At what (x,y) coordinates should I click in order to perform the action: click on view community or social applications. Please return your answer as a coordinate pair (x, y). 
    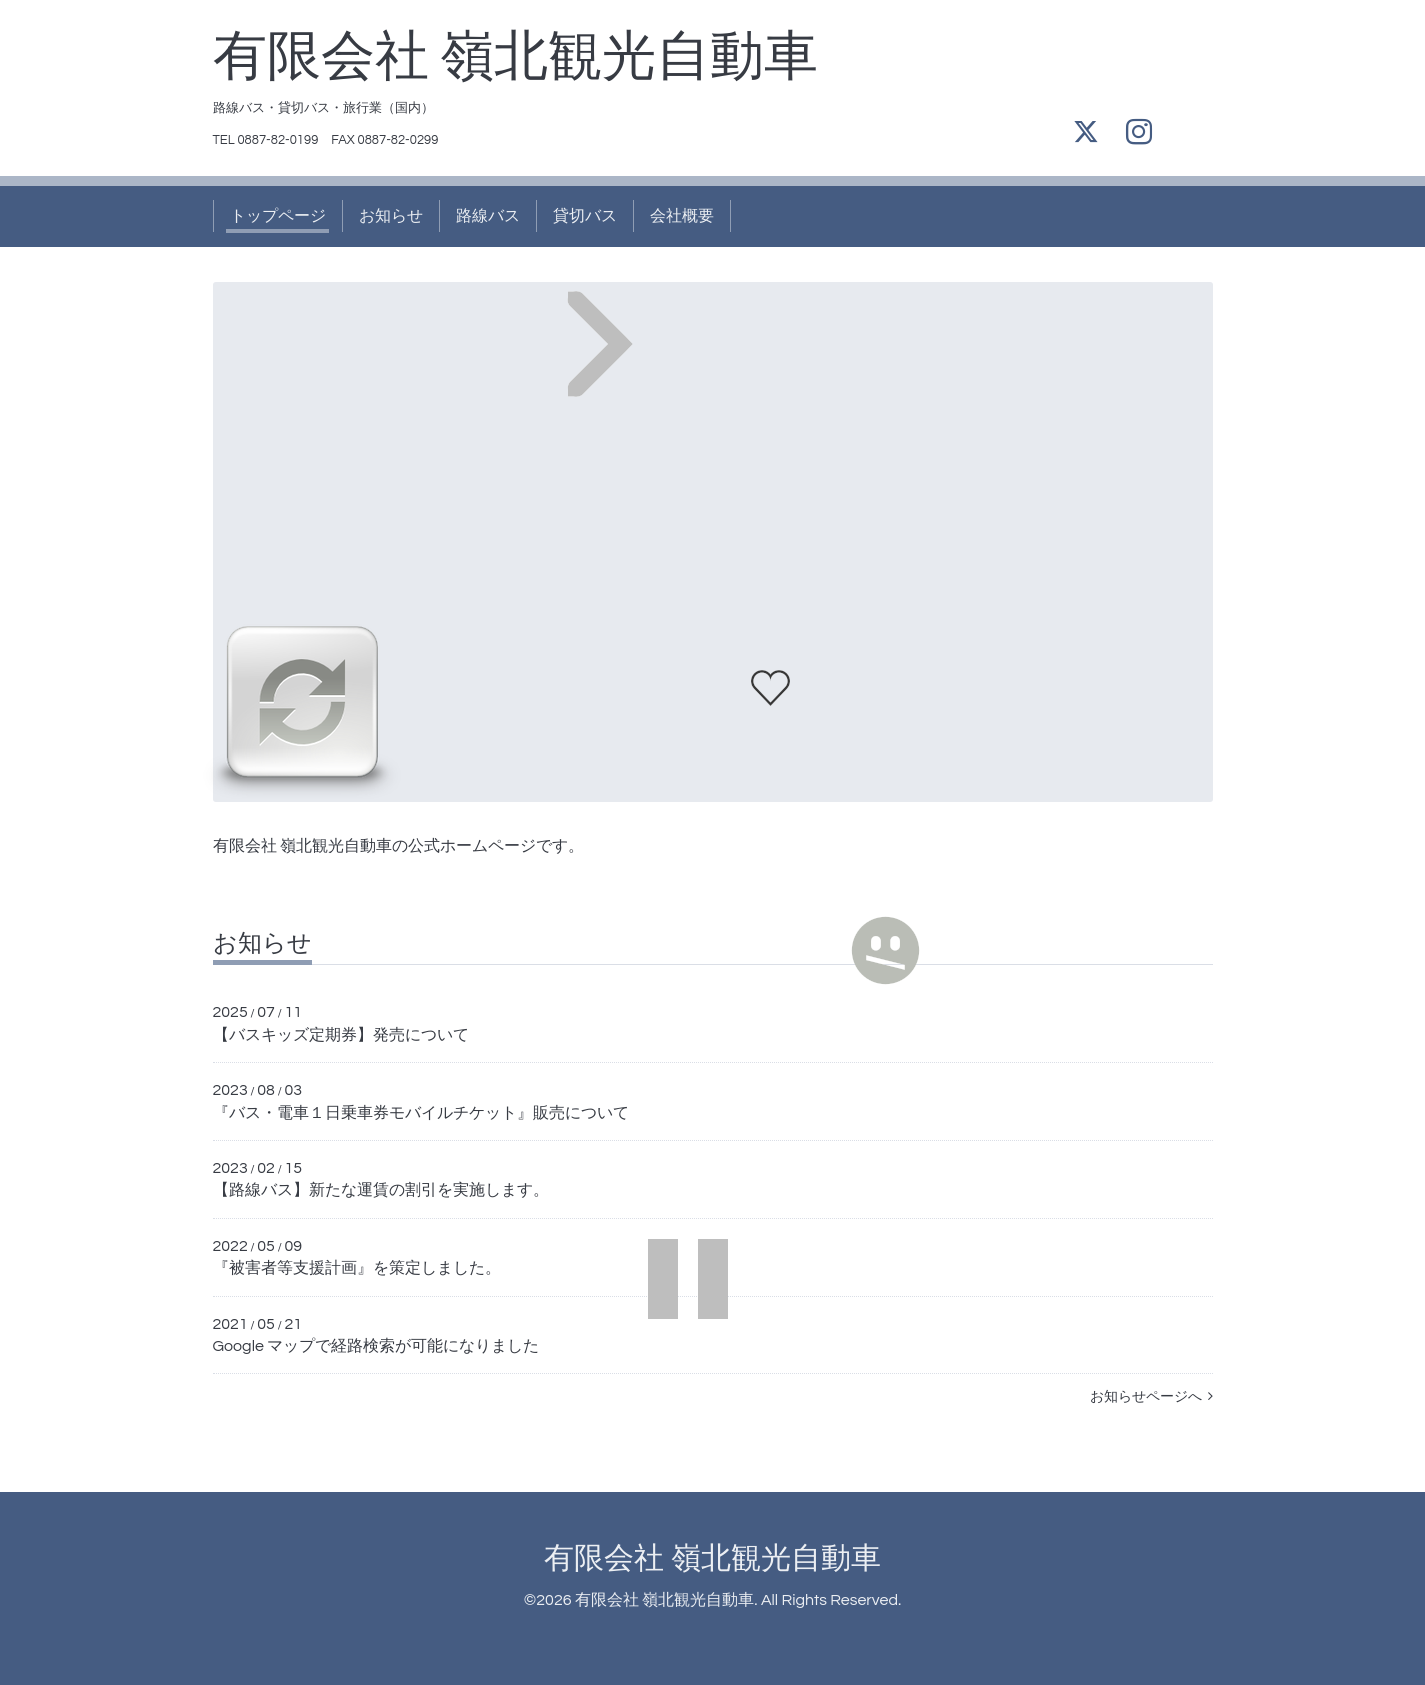
    Looking at the image, I should click on (770, 687).